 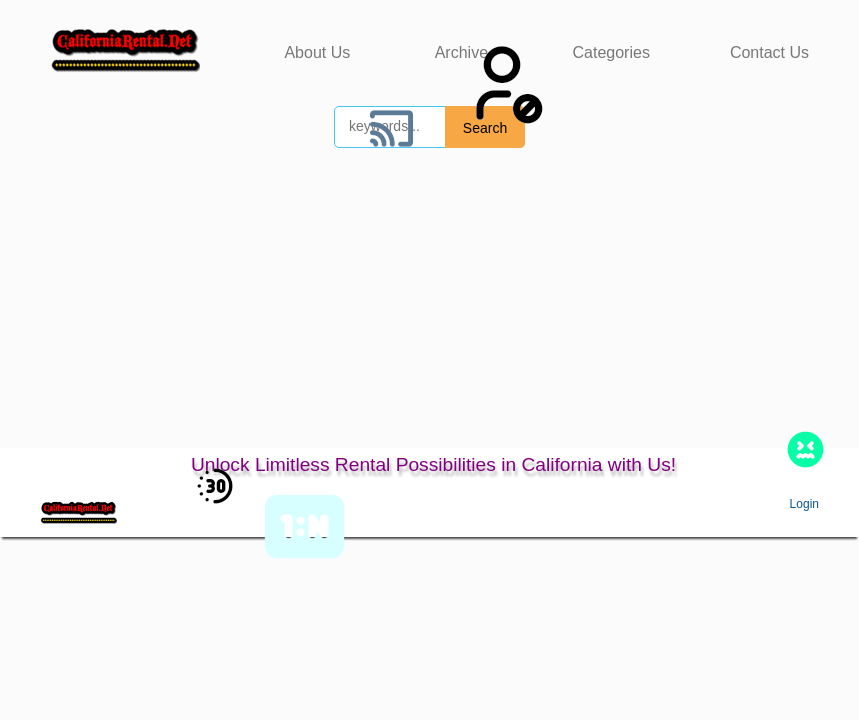 I want to click on set timer for 30 seconds or minutes, so click(x=215, y=486).